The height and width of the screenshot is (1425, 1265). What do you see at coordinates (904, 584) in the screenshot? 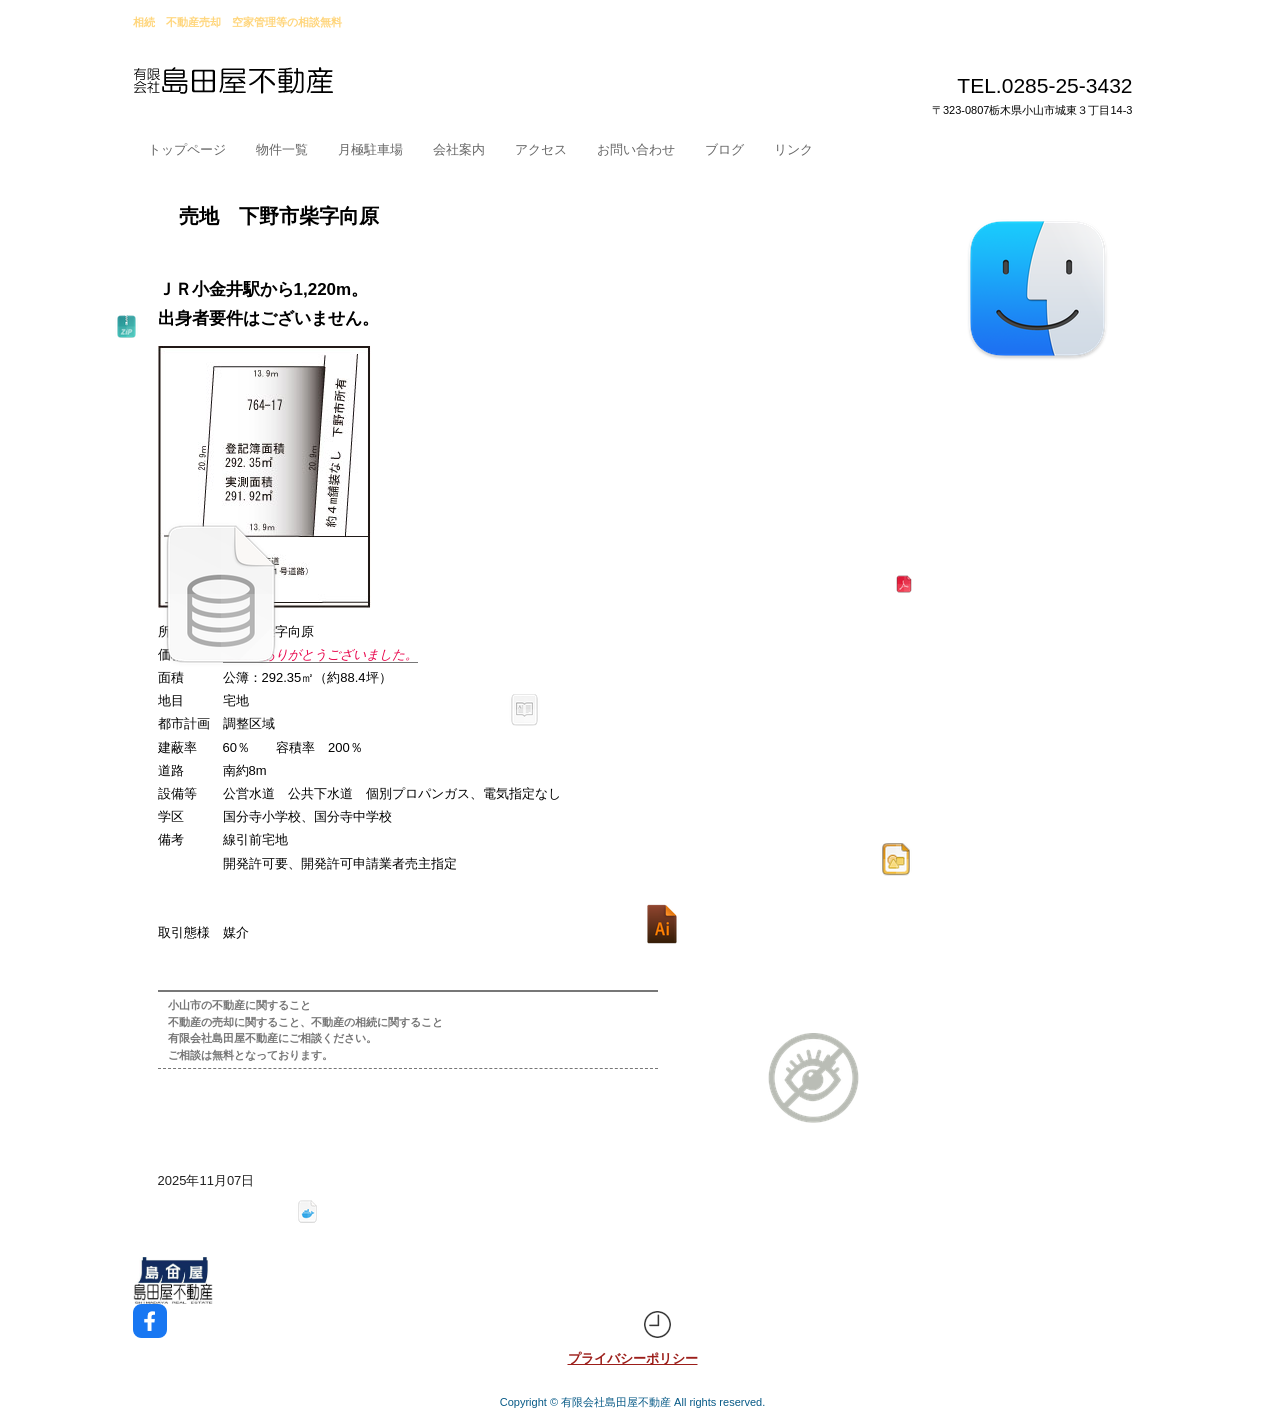
I see `a PDF document file` at bounding box center [904, 584].